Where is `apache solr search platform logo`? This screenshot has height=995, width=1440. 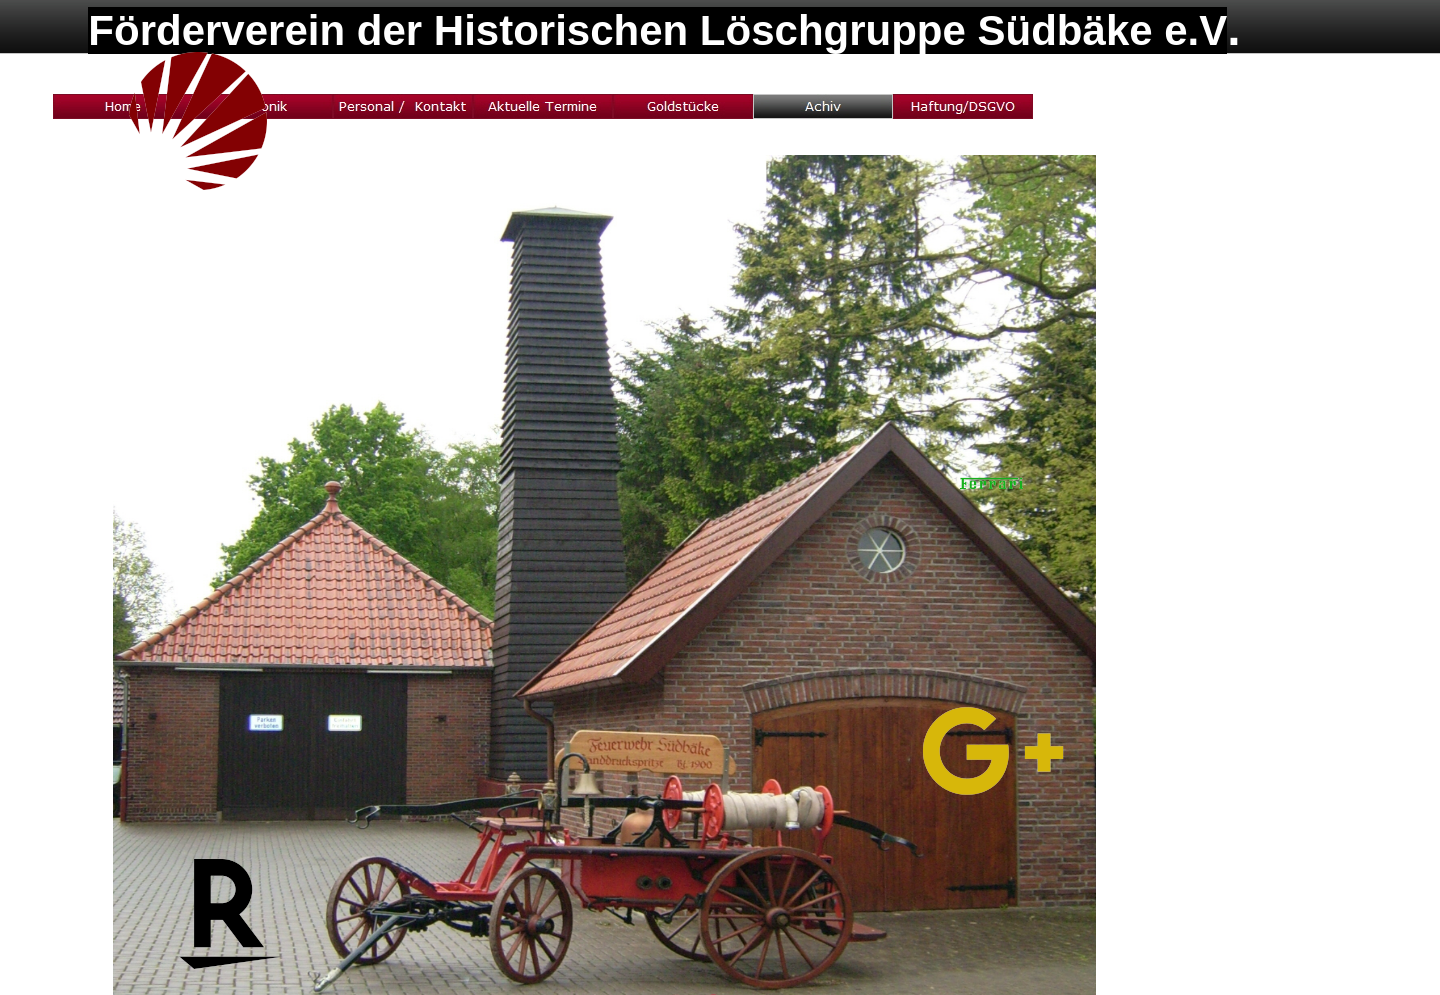 apache solr search platform logo is located at coordinates (198, 121).